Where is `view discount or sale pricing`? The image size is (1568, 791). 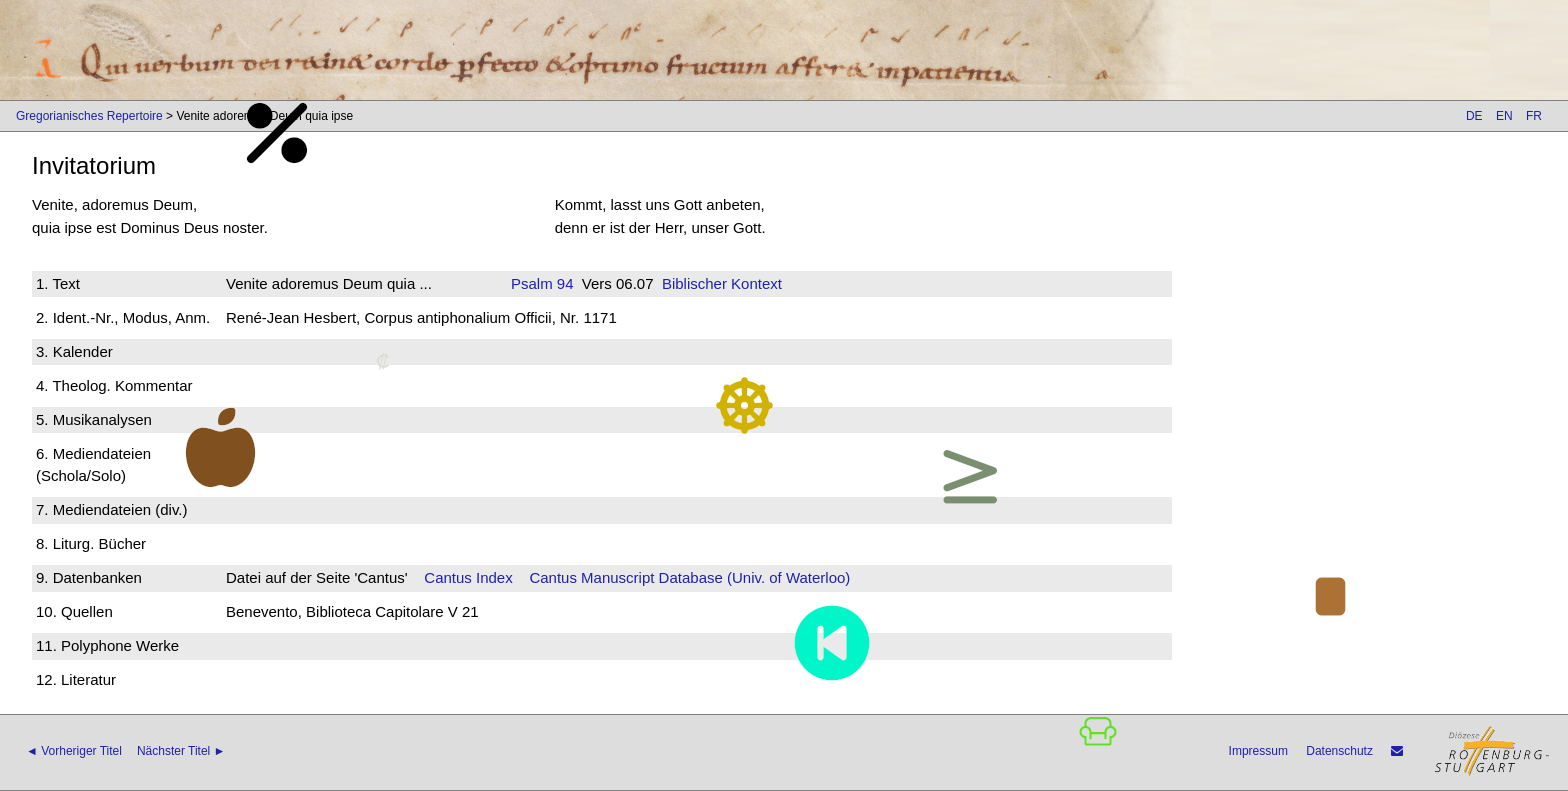
view discount or sale pricing is located at coordinates (277, 133).